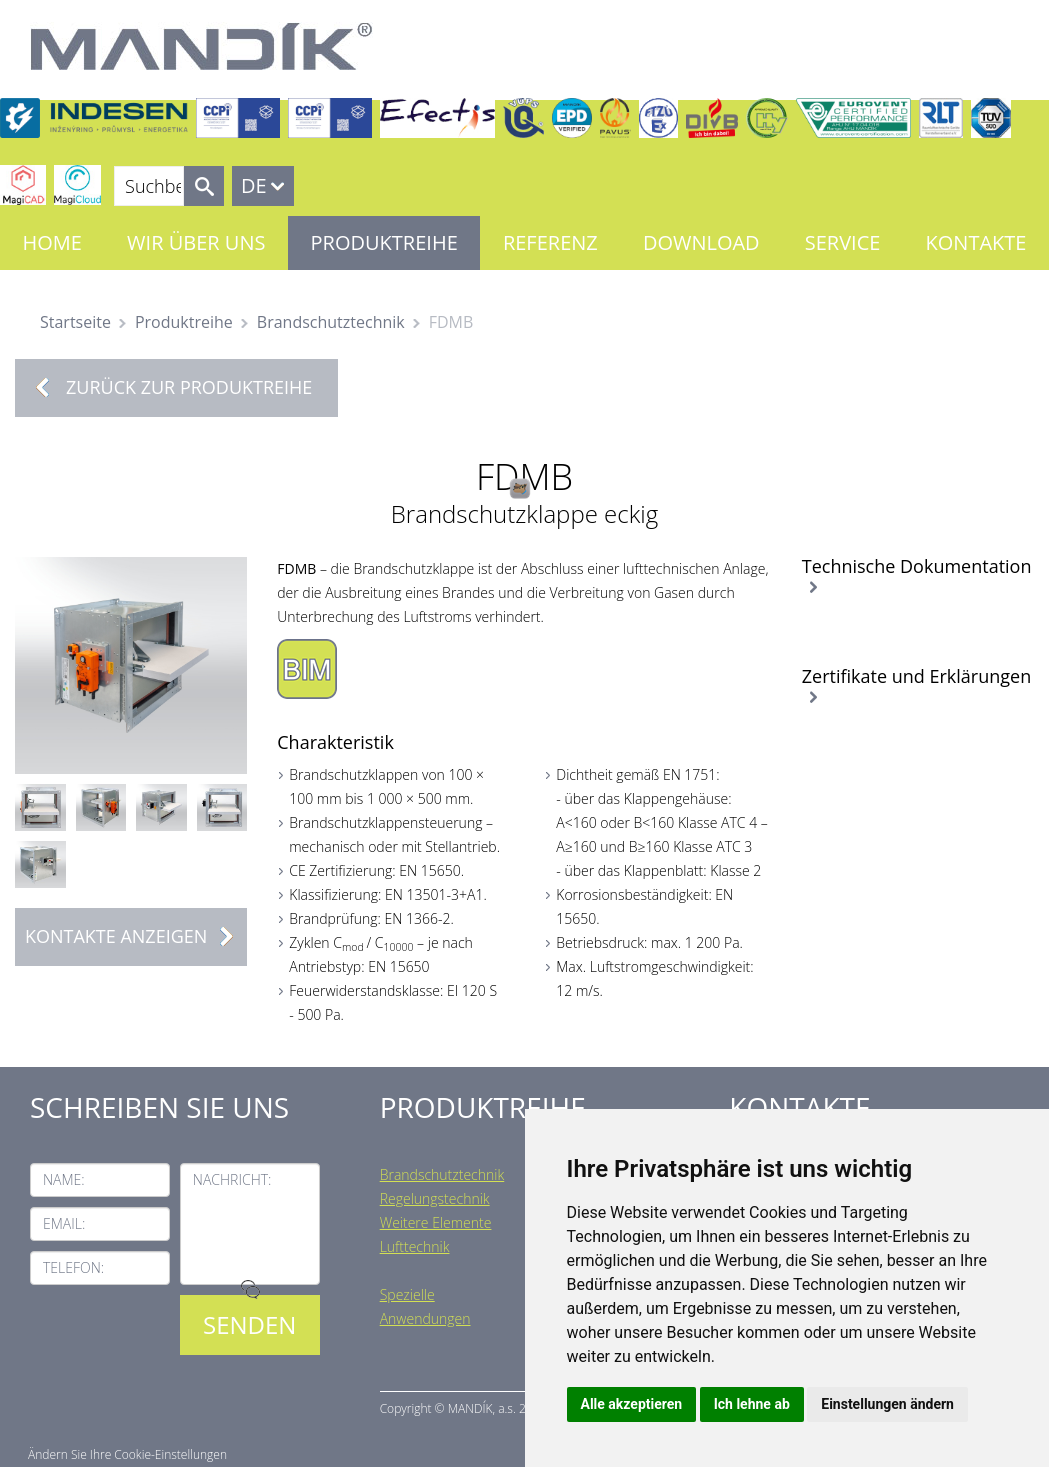 This screenshot has height=1467, width=1049. I want to click on open messaging or chat application, so click(250, 1289).